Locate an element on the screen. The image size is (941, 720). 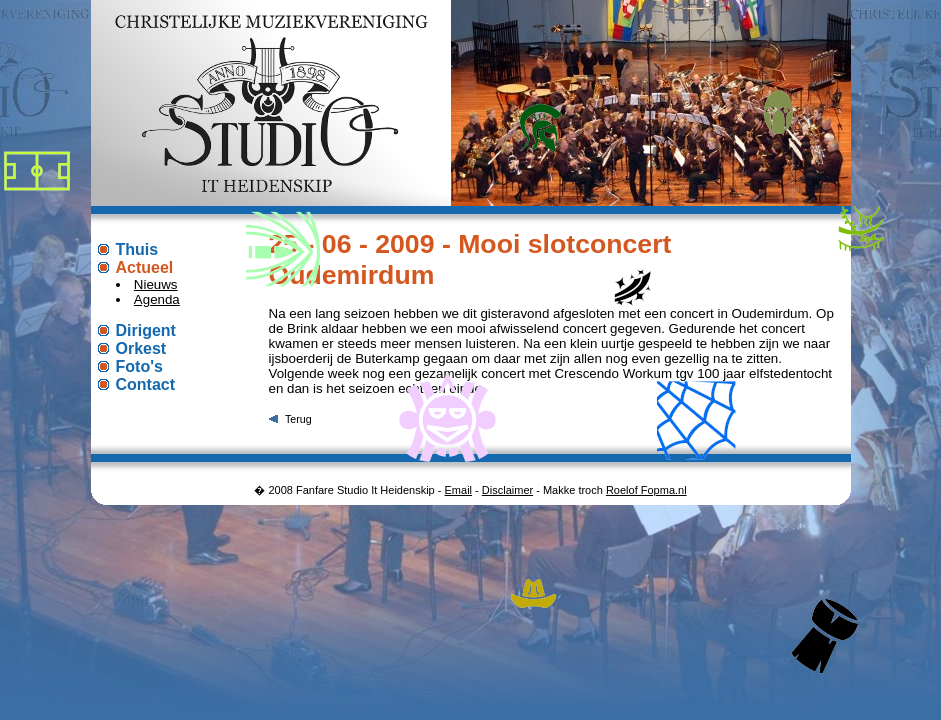
nature or plant-themed game element is located at coordinates (861, 229).